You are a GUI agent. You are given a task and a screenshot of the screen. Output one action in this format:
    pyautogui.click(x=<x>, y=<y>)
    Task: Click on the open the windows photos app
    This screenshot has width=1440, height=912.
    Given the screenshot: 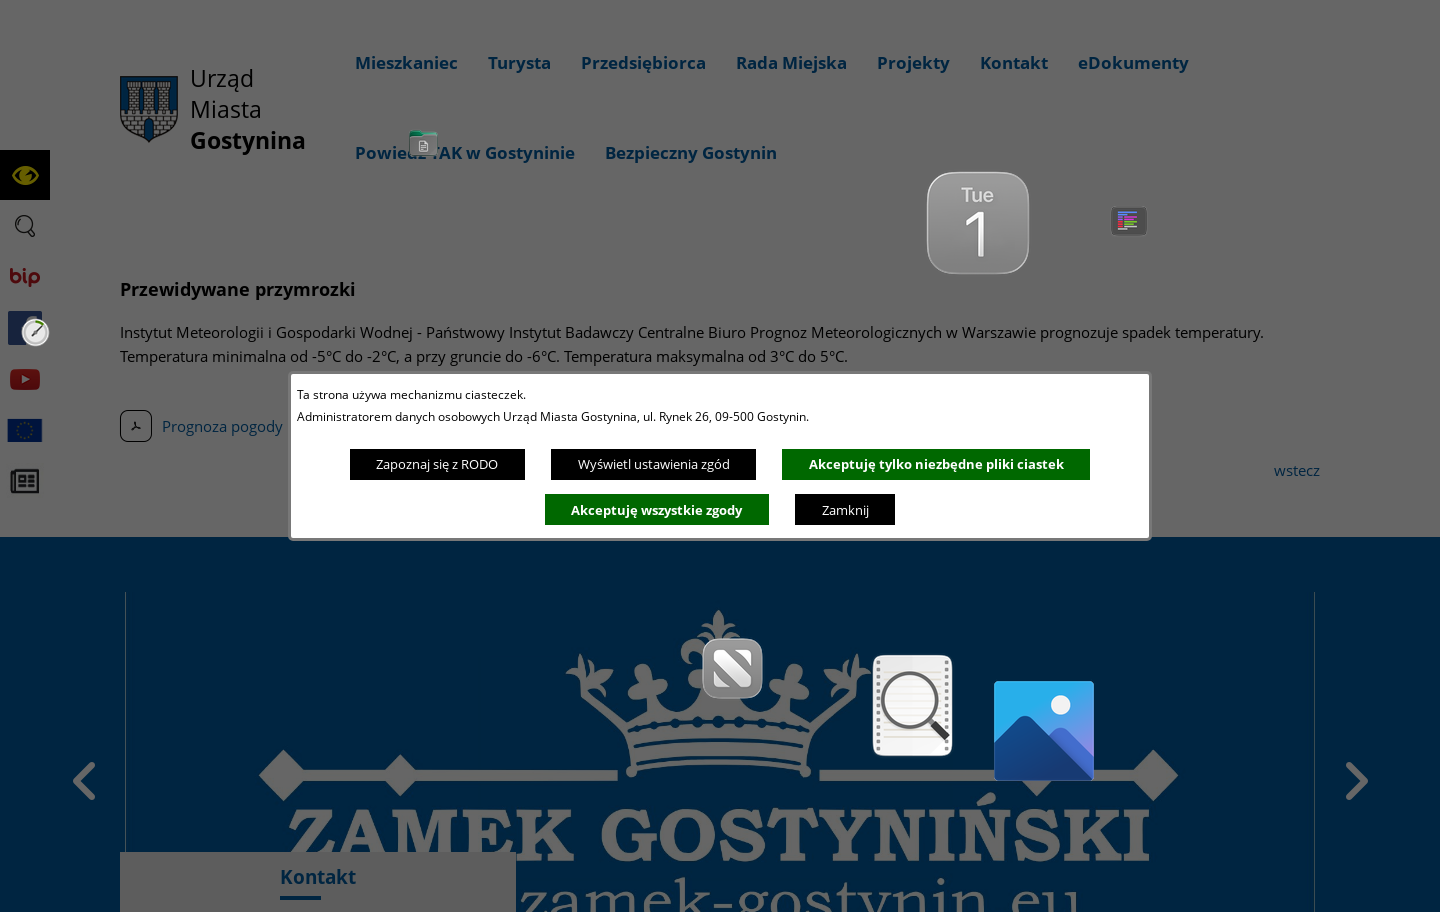 What is the action you would take?
    pyautogui.click(x=1044, y=731)
    